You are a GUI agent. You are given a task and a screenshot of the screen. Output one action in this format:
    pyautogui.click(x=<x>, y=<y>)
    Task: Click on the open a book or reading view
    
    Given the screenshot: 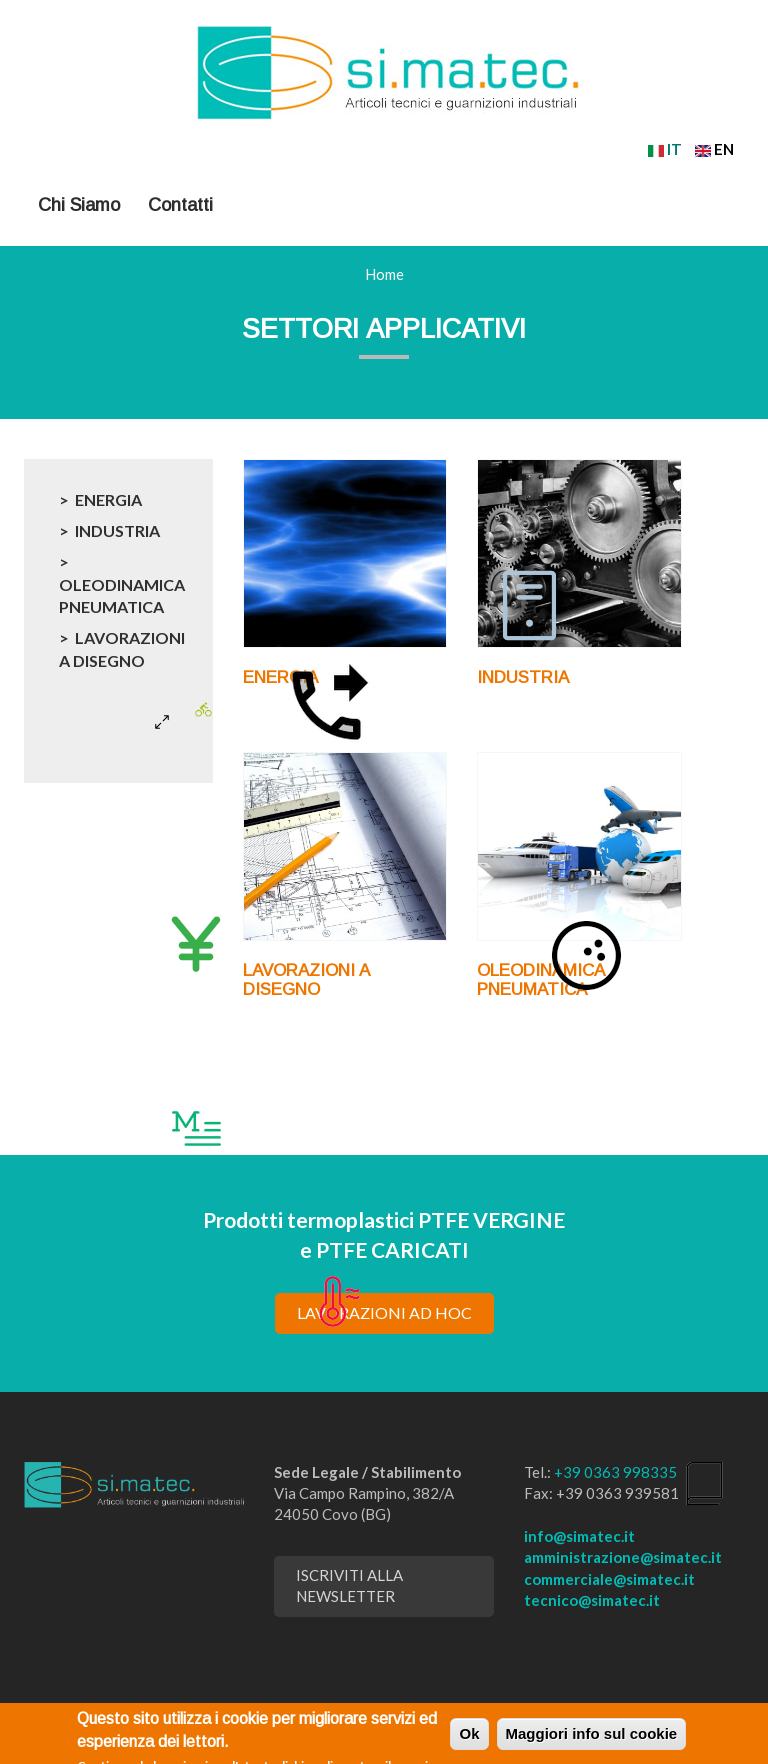 What is the action you would take?
    pyautogui.click(x=704, y=1483)
    